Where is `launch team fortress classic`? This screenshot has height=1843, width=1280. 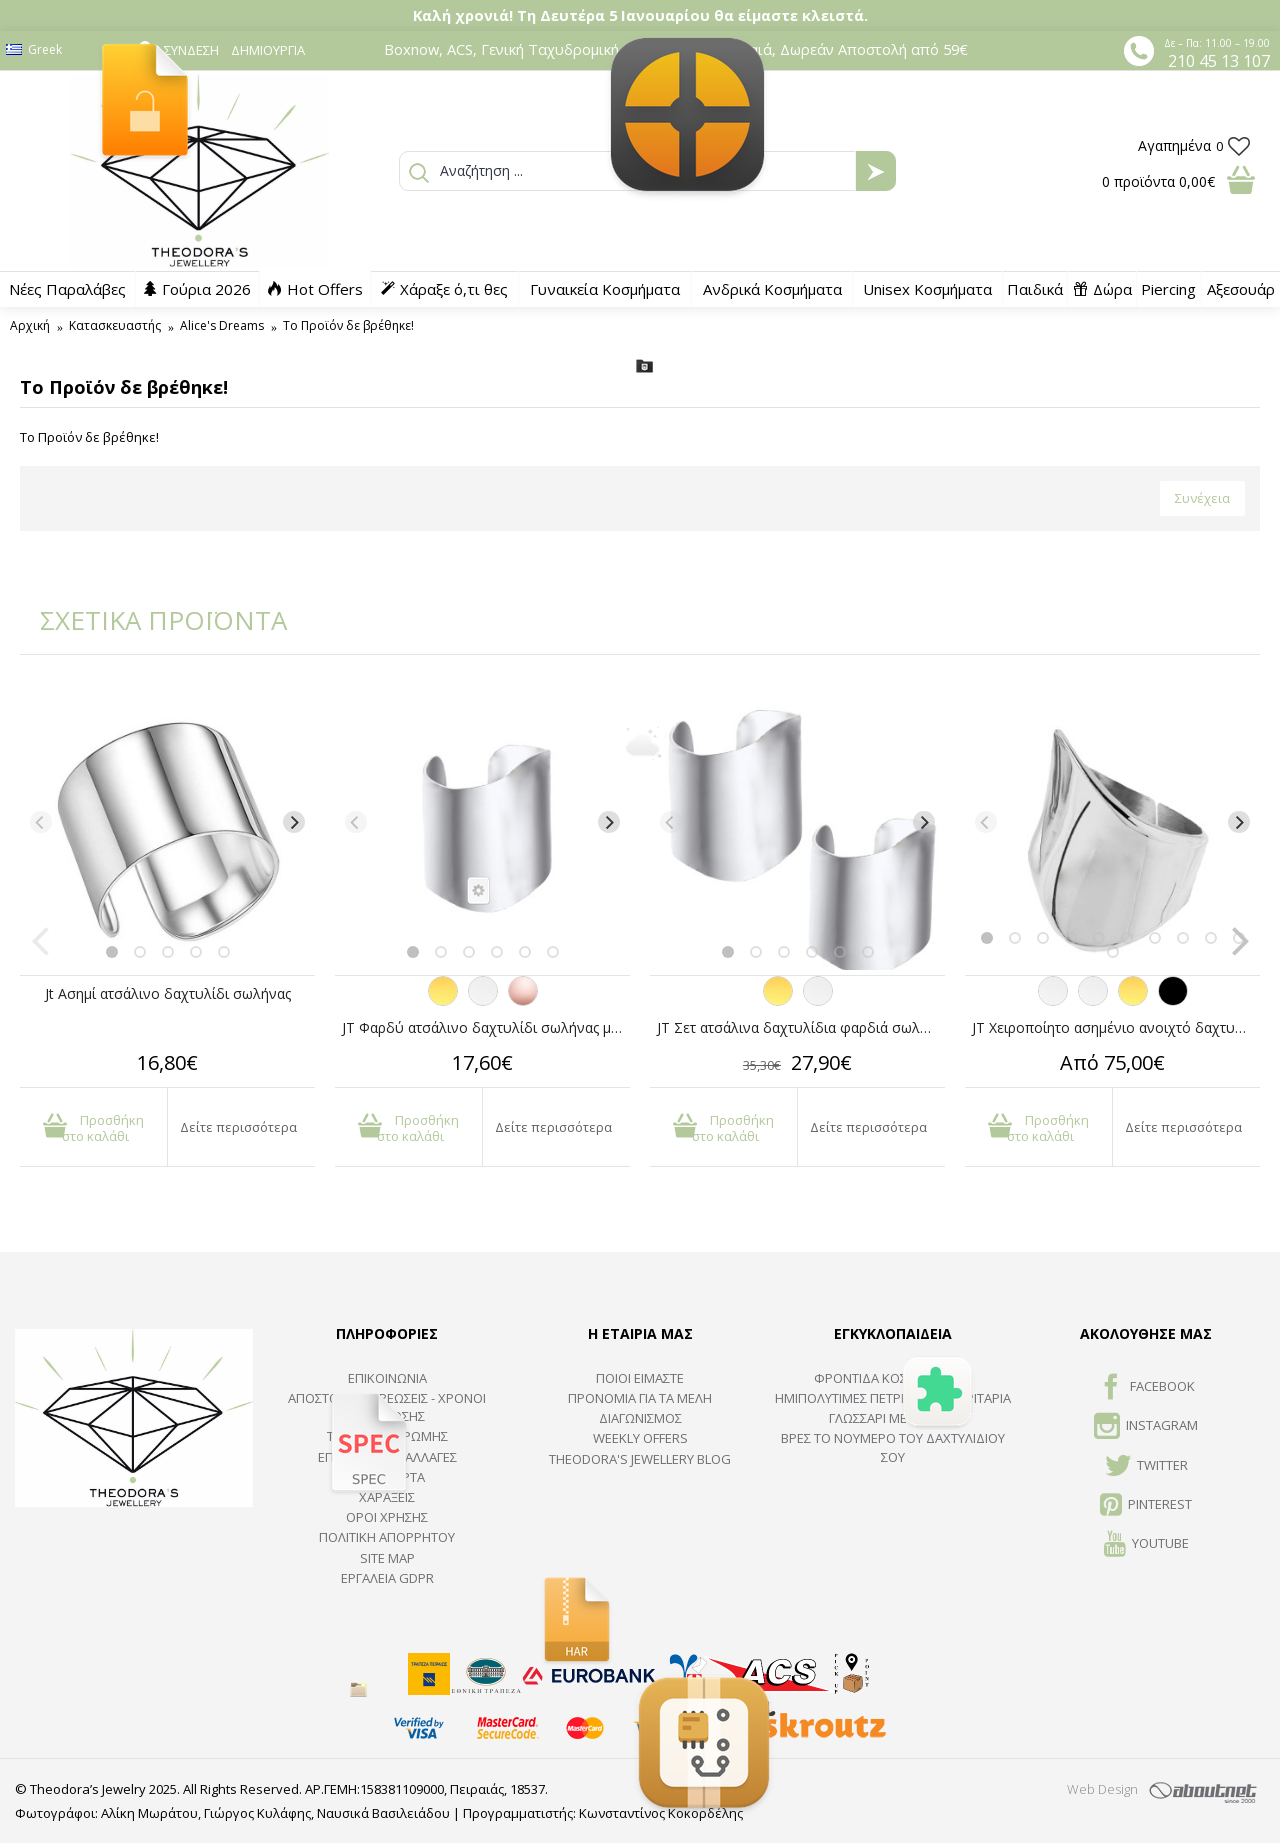 launch team fortress classic is located at coordinates (687, 114).